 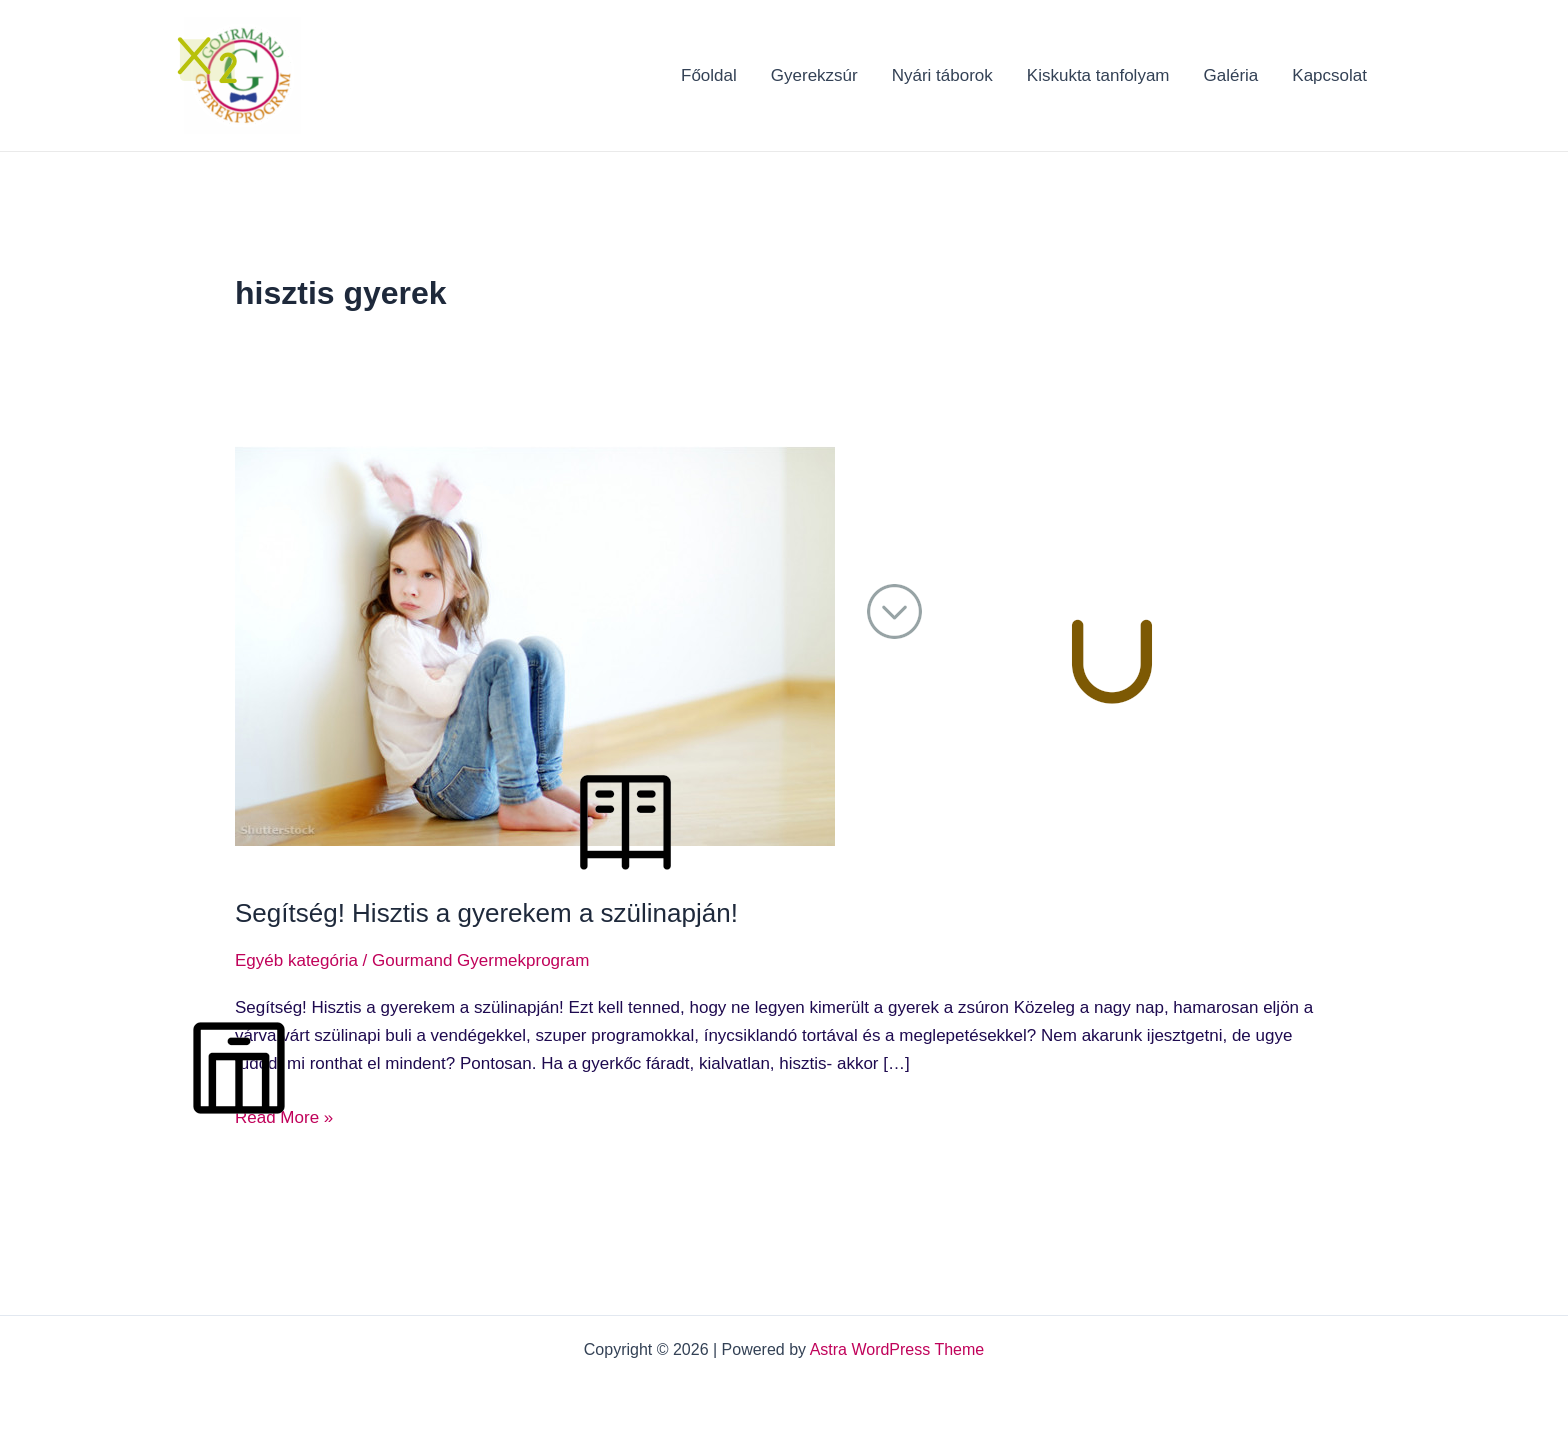 I want to click on apply subscript formatting to selected text, so click(x=204, y=59).